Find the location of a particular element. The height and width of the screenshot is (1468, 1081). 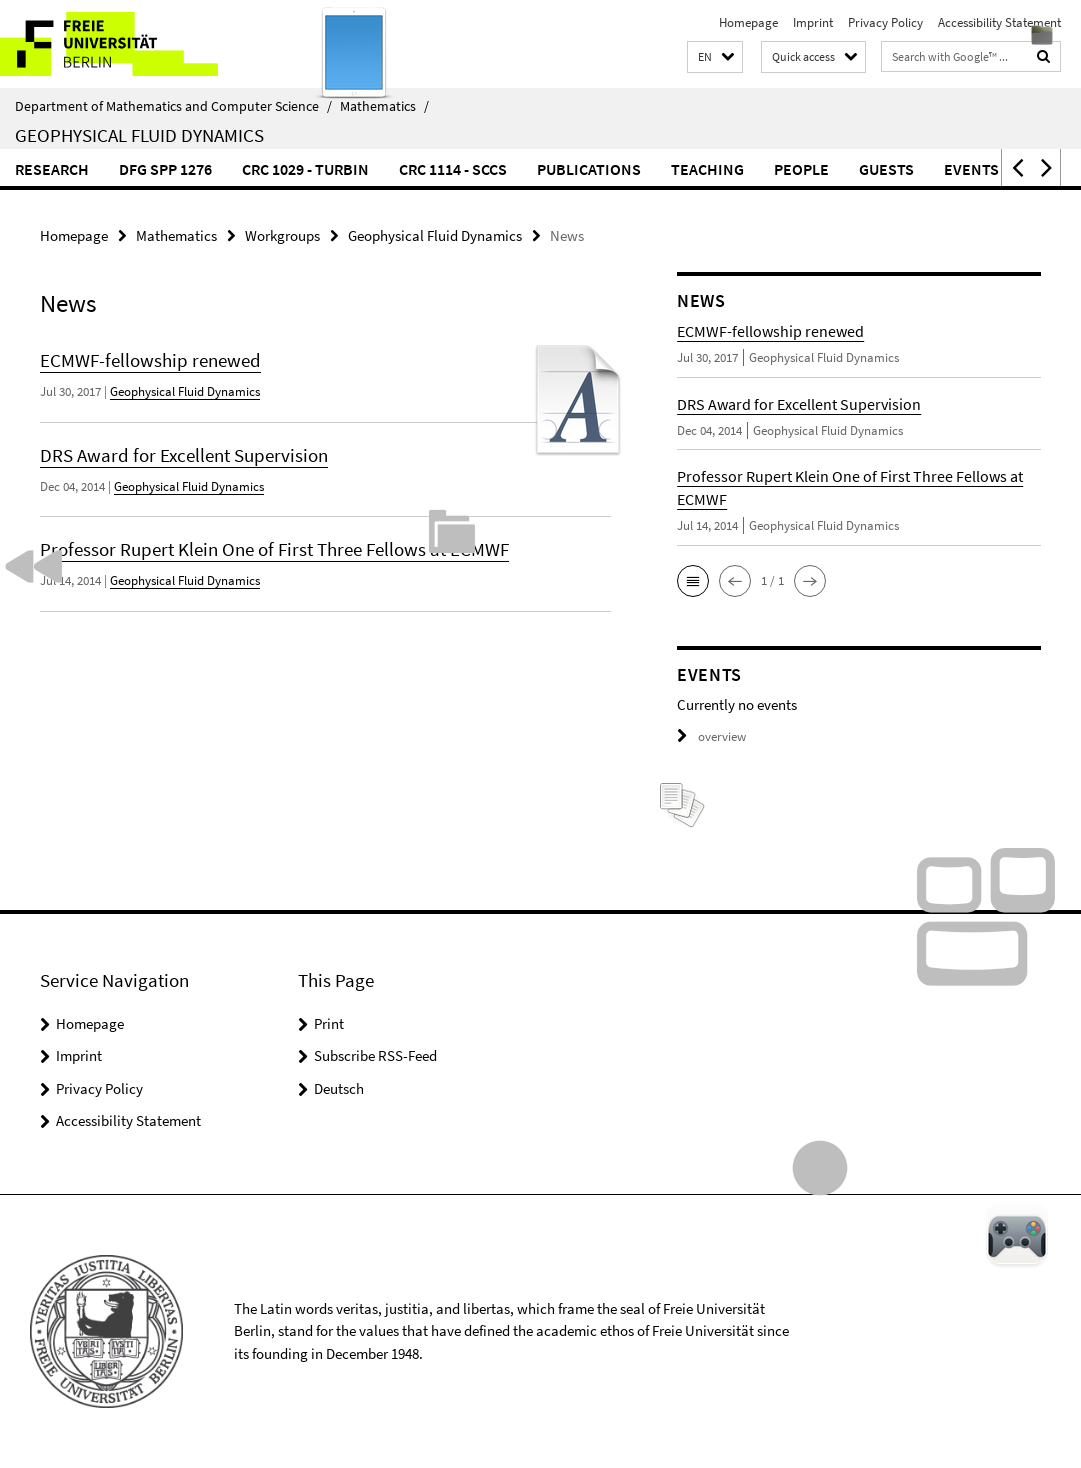

indicates a valid drop target for dragging files is located at coordinates (1042, 35).